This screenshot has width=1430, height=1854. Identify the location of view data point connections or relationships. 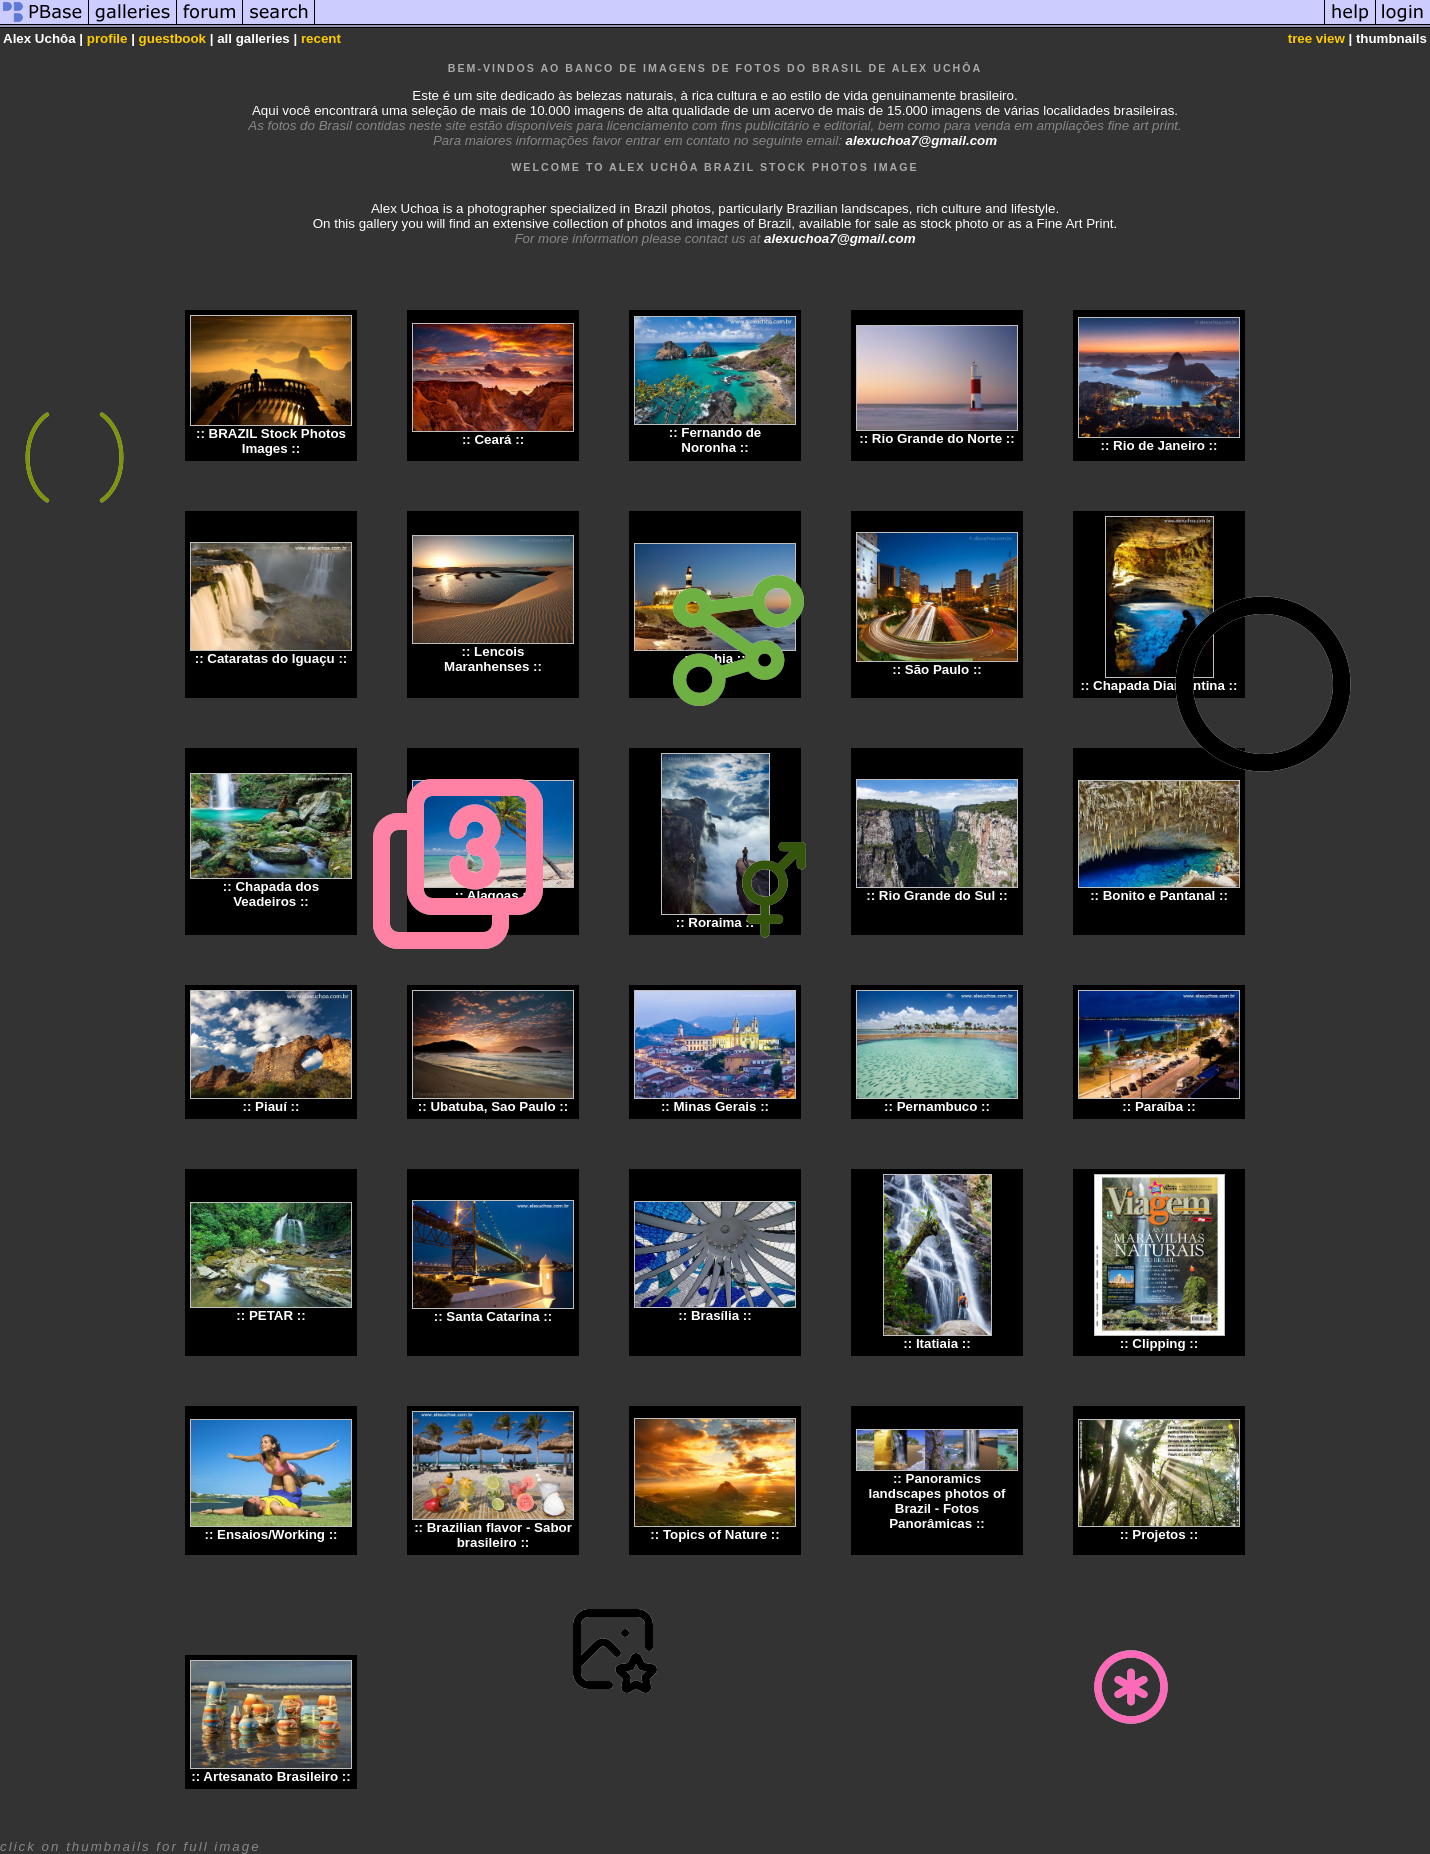
(738, 640).